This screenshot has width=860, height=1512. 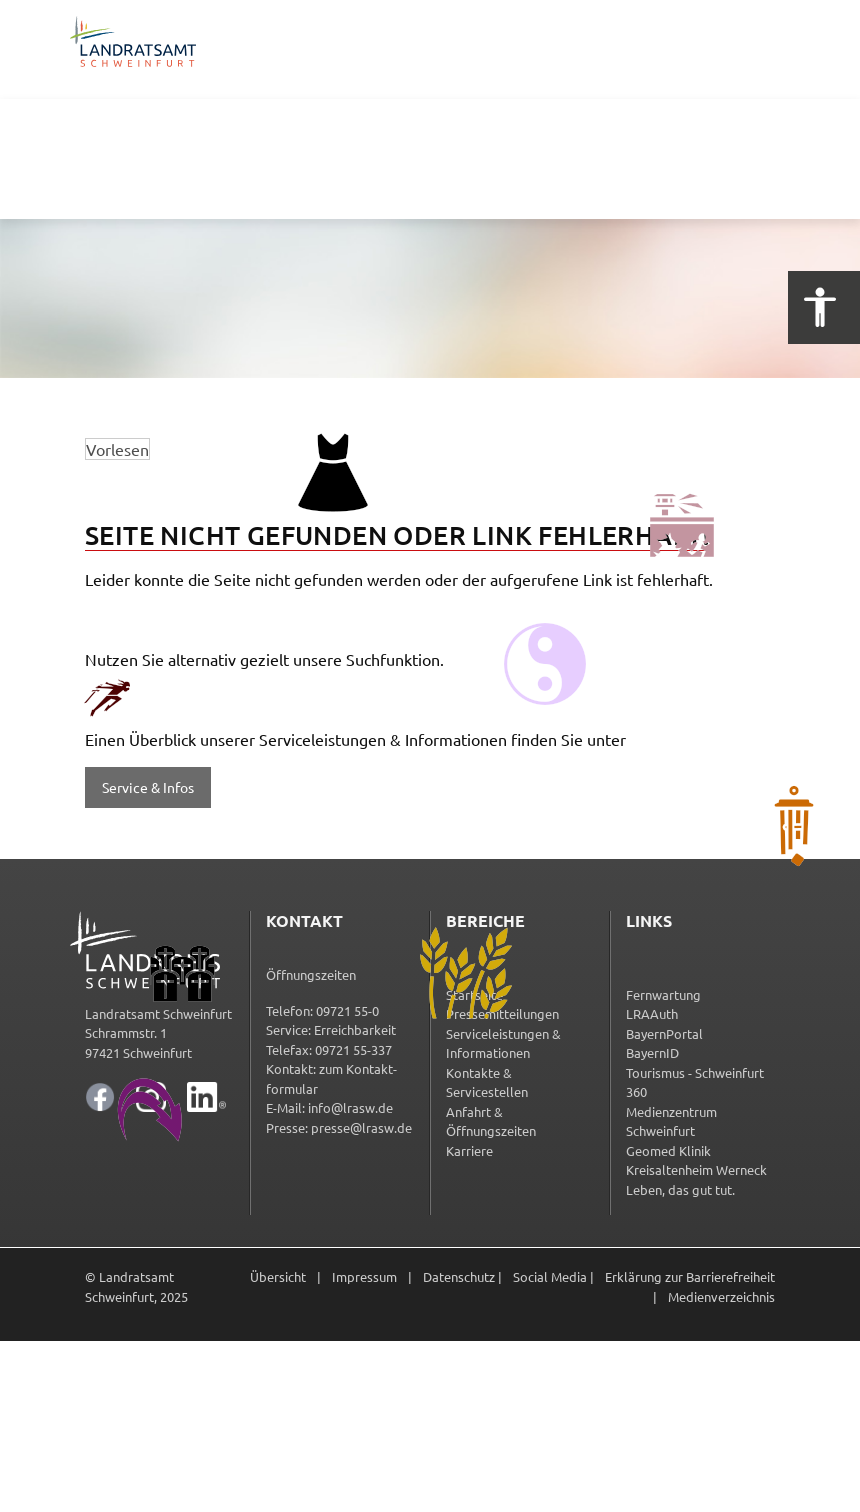 What do you see at coordinates (682, 525) in the screenshot?
I see `activate evasion ability in gameplay` at bounding box center [682, 525].